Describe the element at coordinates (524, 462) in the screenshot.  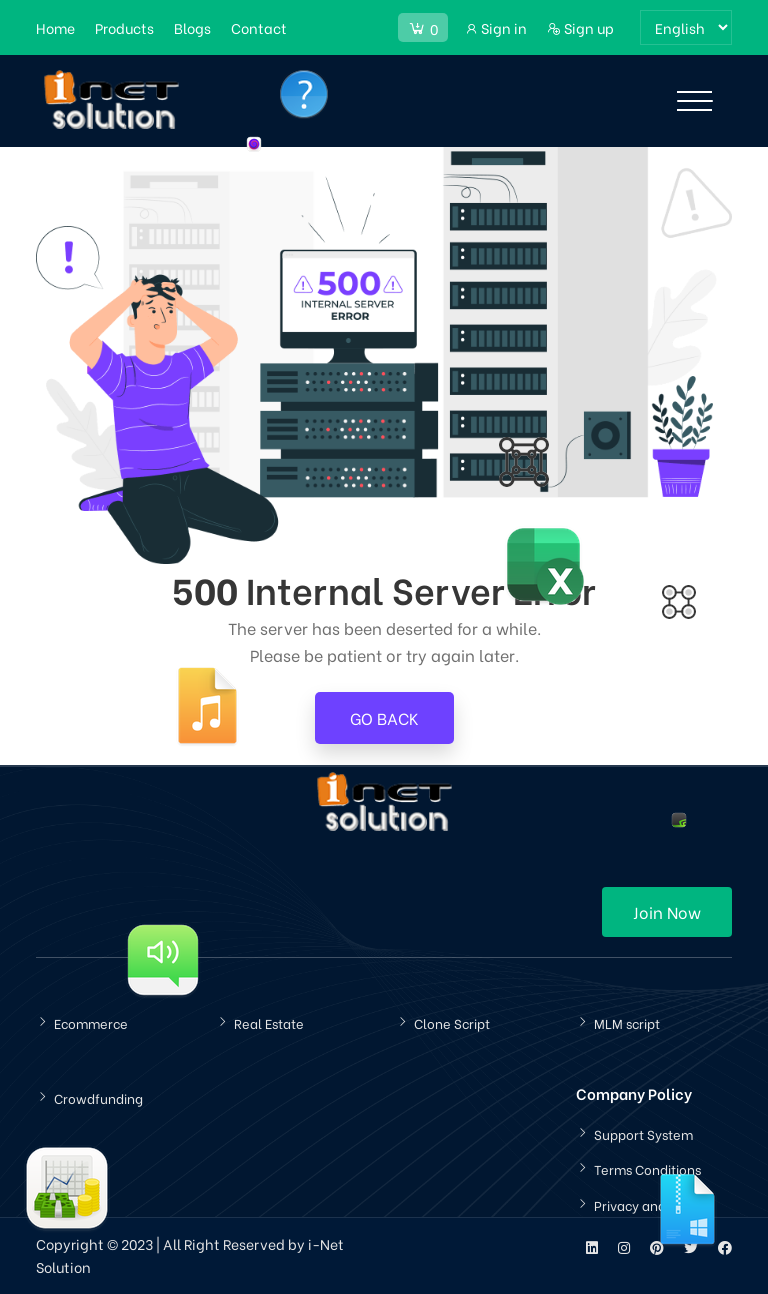
I see `open gnome boxes virtual machine manager` at that location.